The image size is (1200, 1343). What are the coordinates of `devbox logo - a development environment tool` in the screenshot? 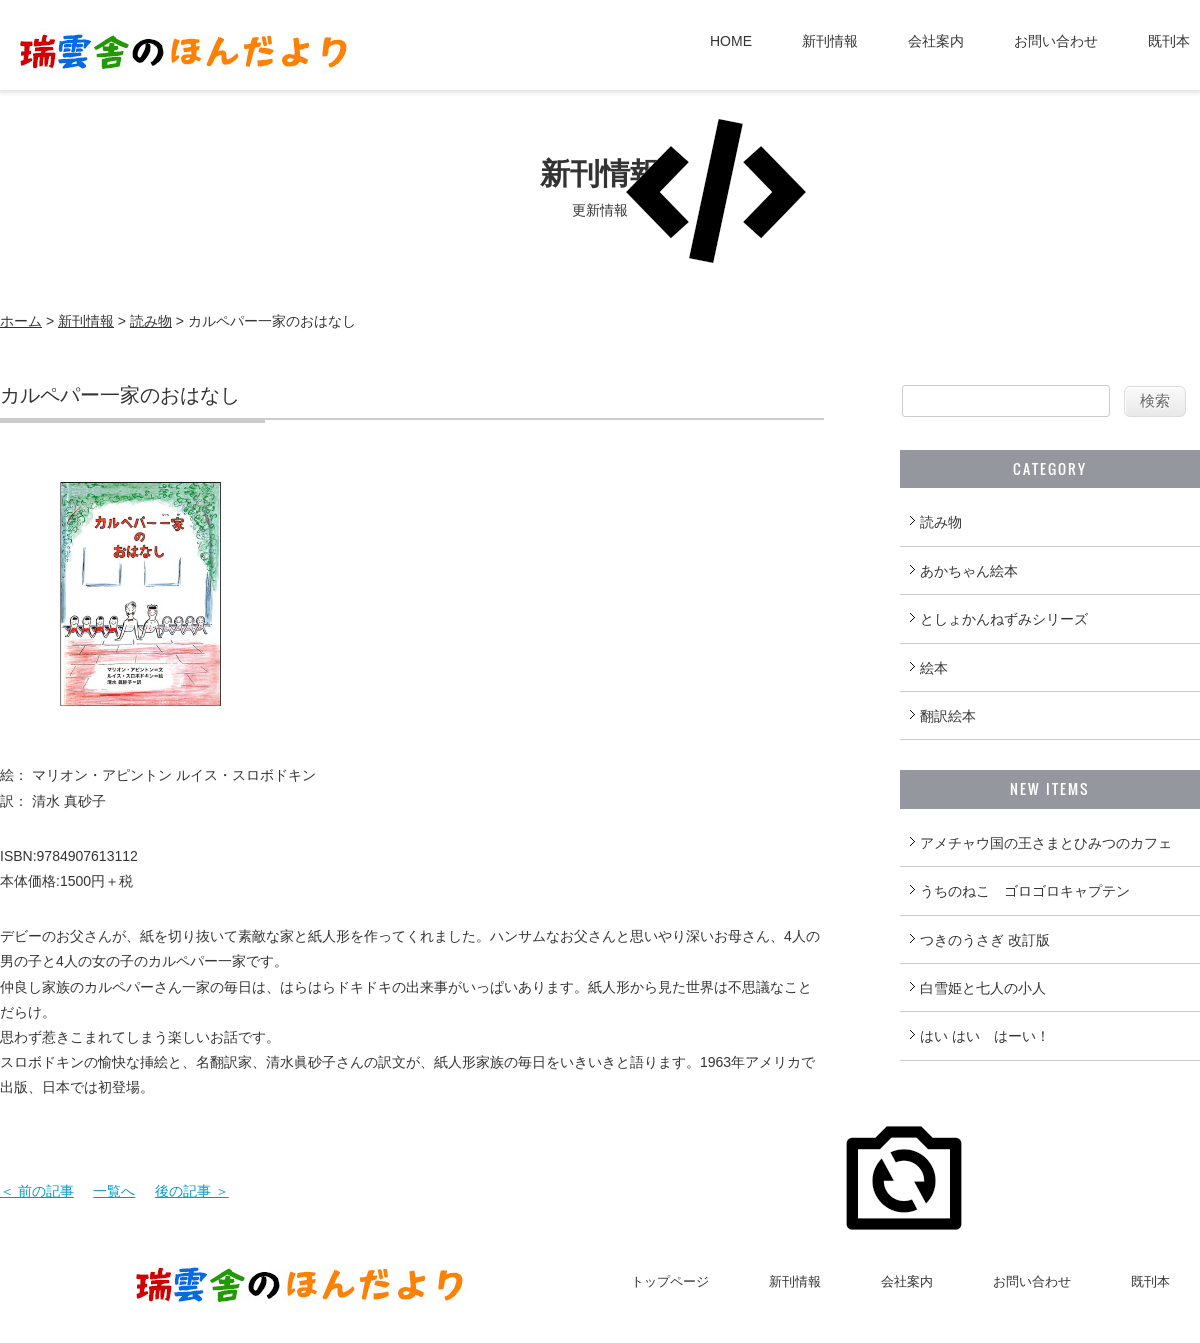 It's located at (716, 191).